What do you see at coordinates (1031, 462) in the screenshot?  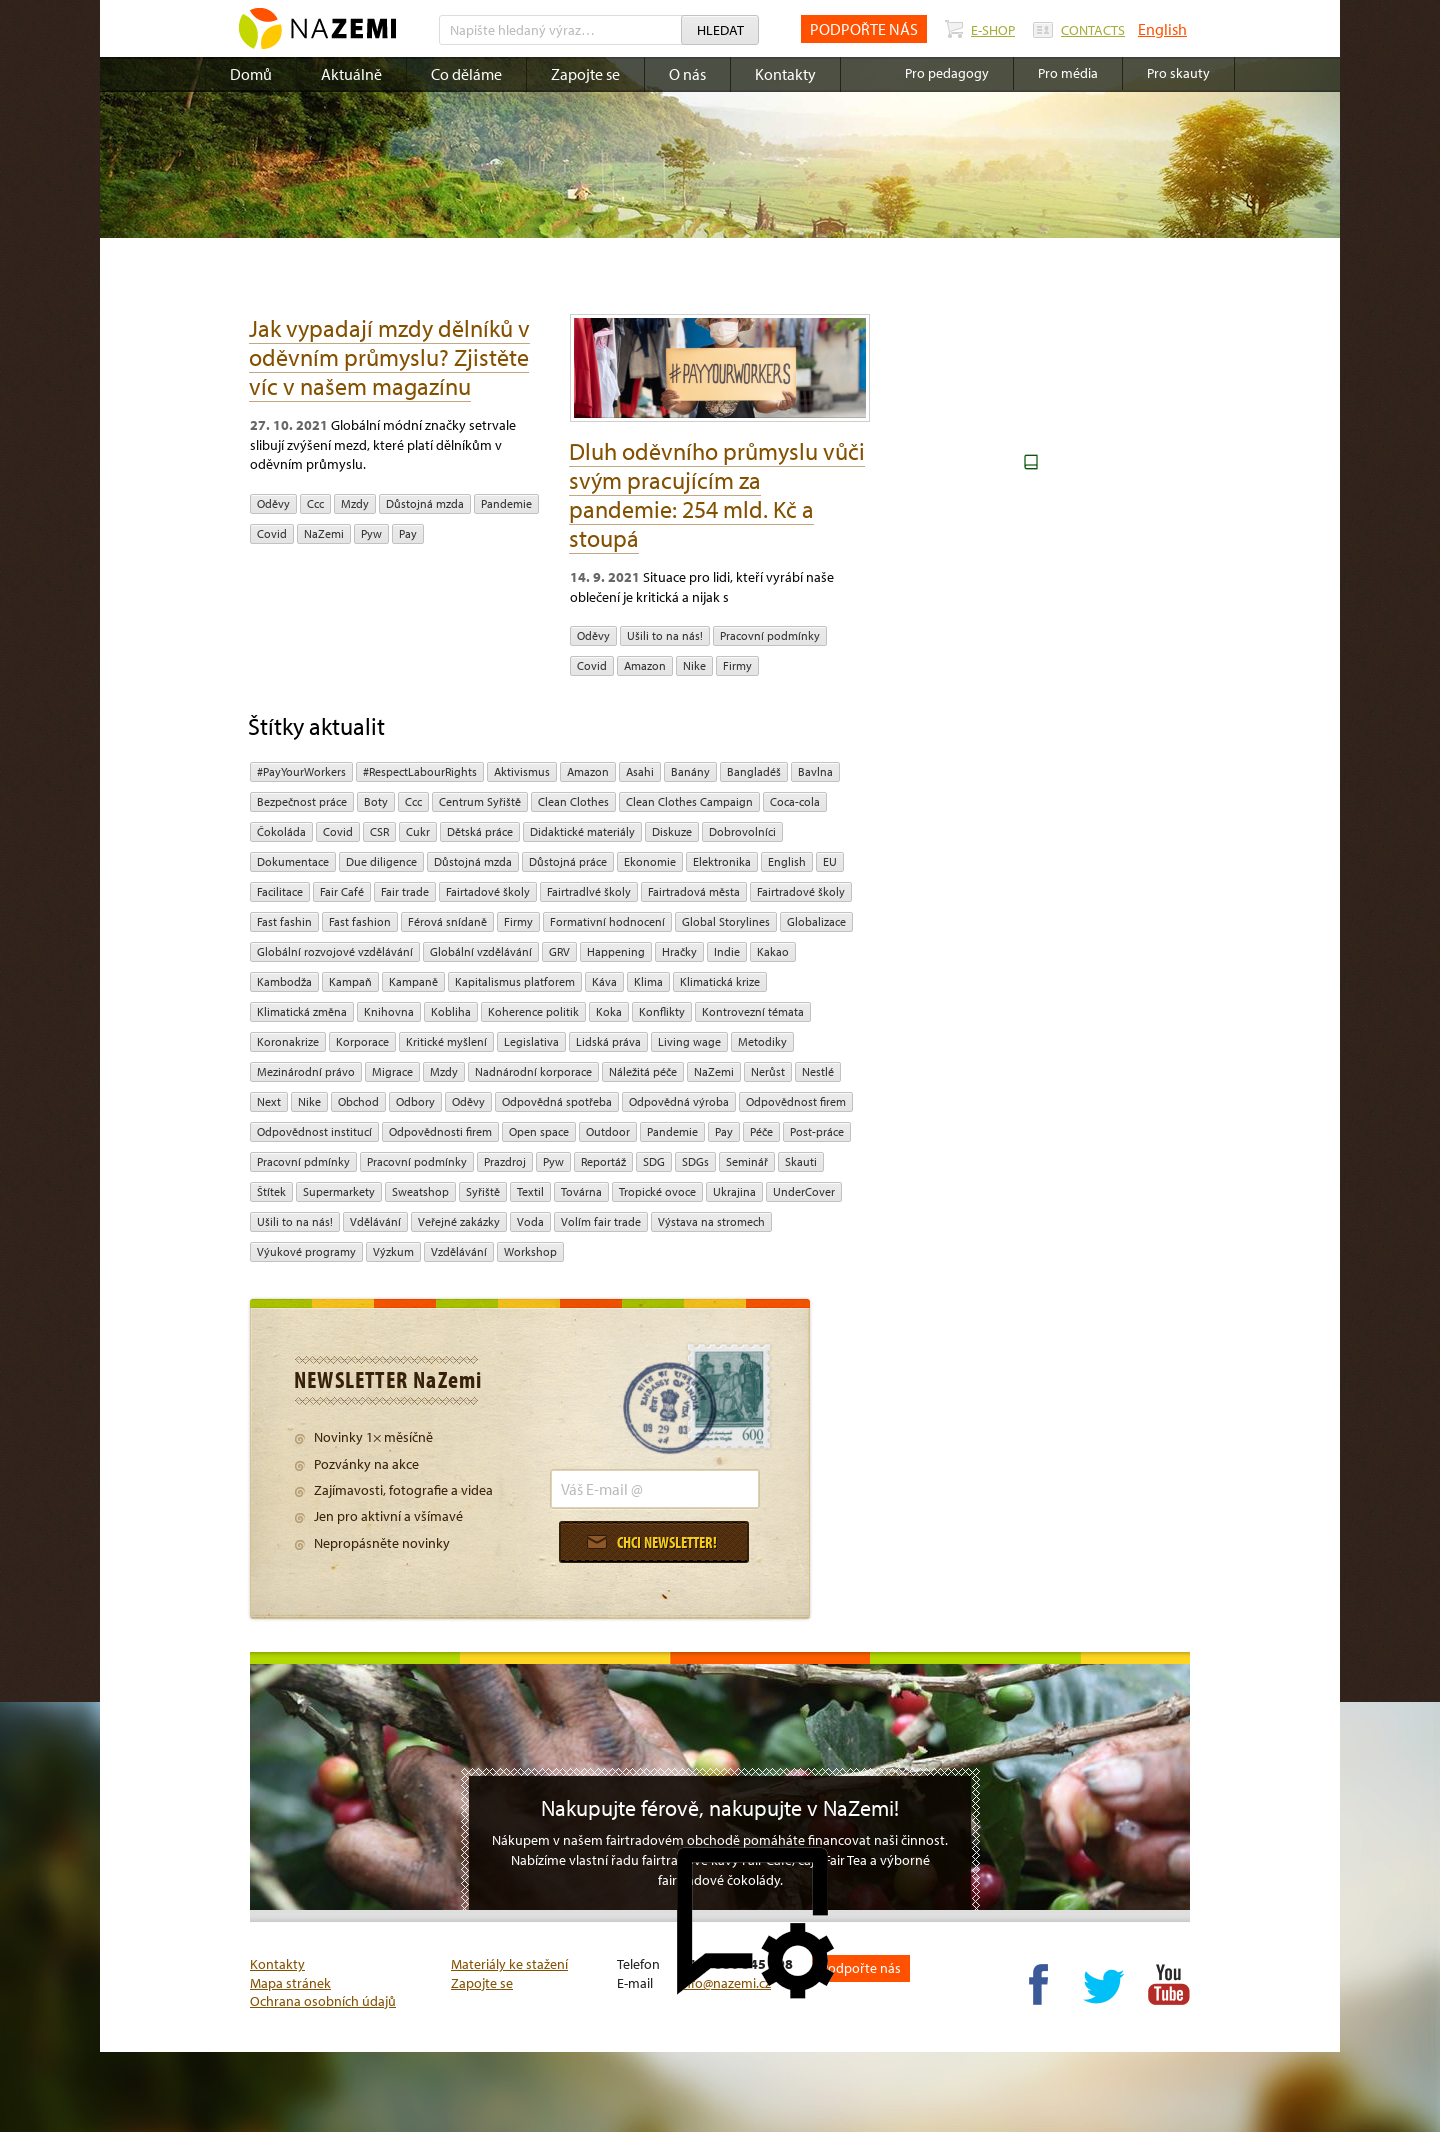 I see `open your library or reading list` at bounding box center [1031, 462].